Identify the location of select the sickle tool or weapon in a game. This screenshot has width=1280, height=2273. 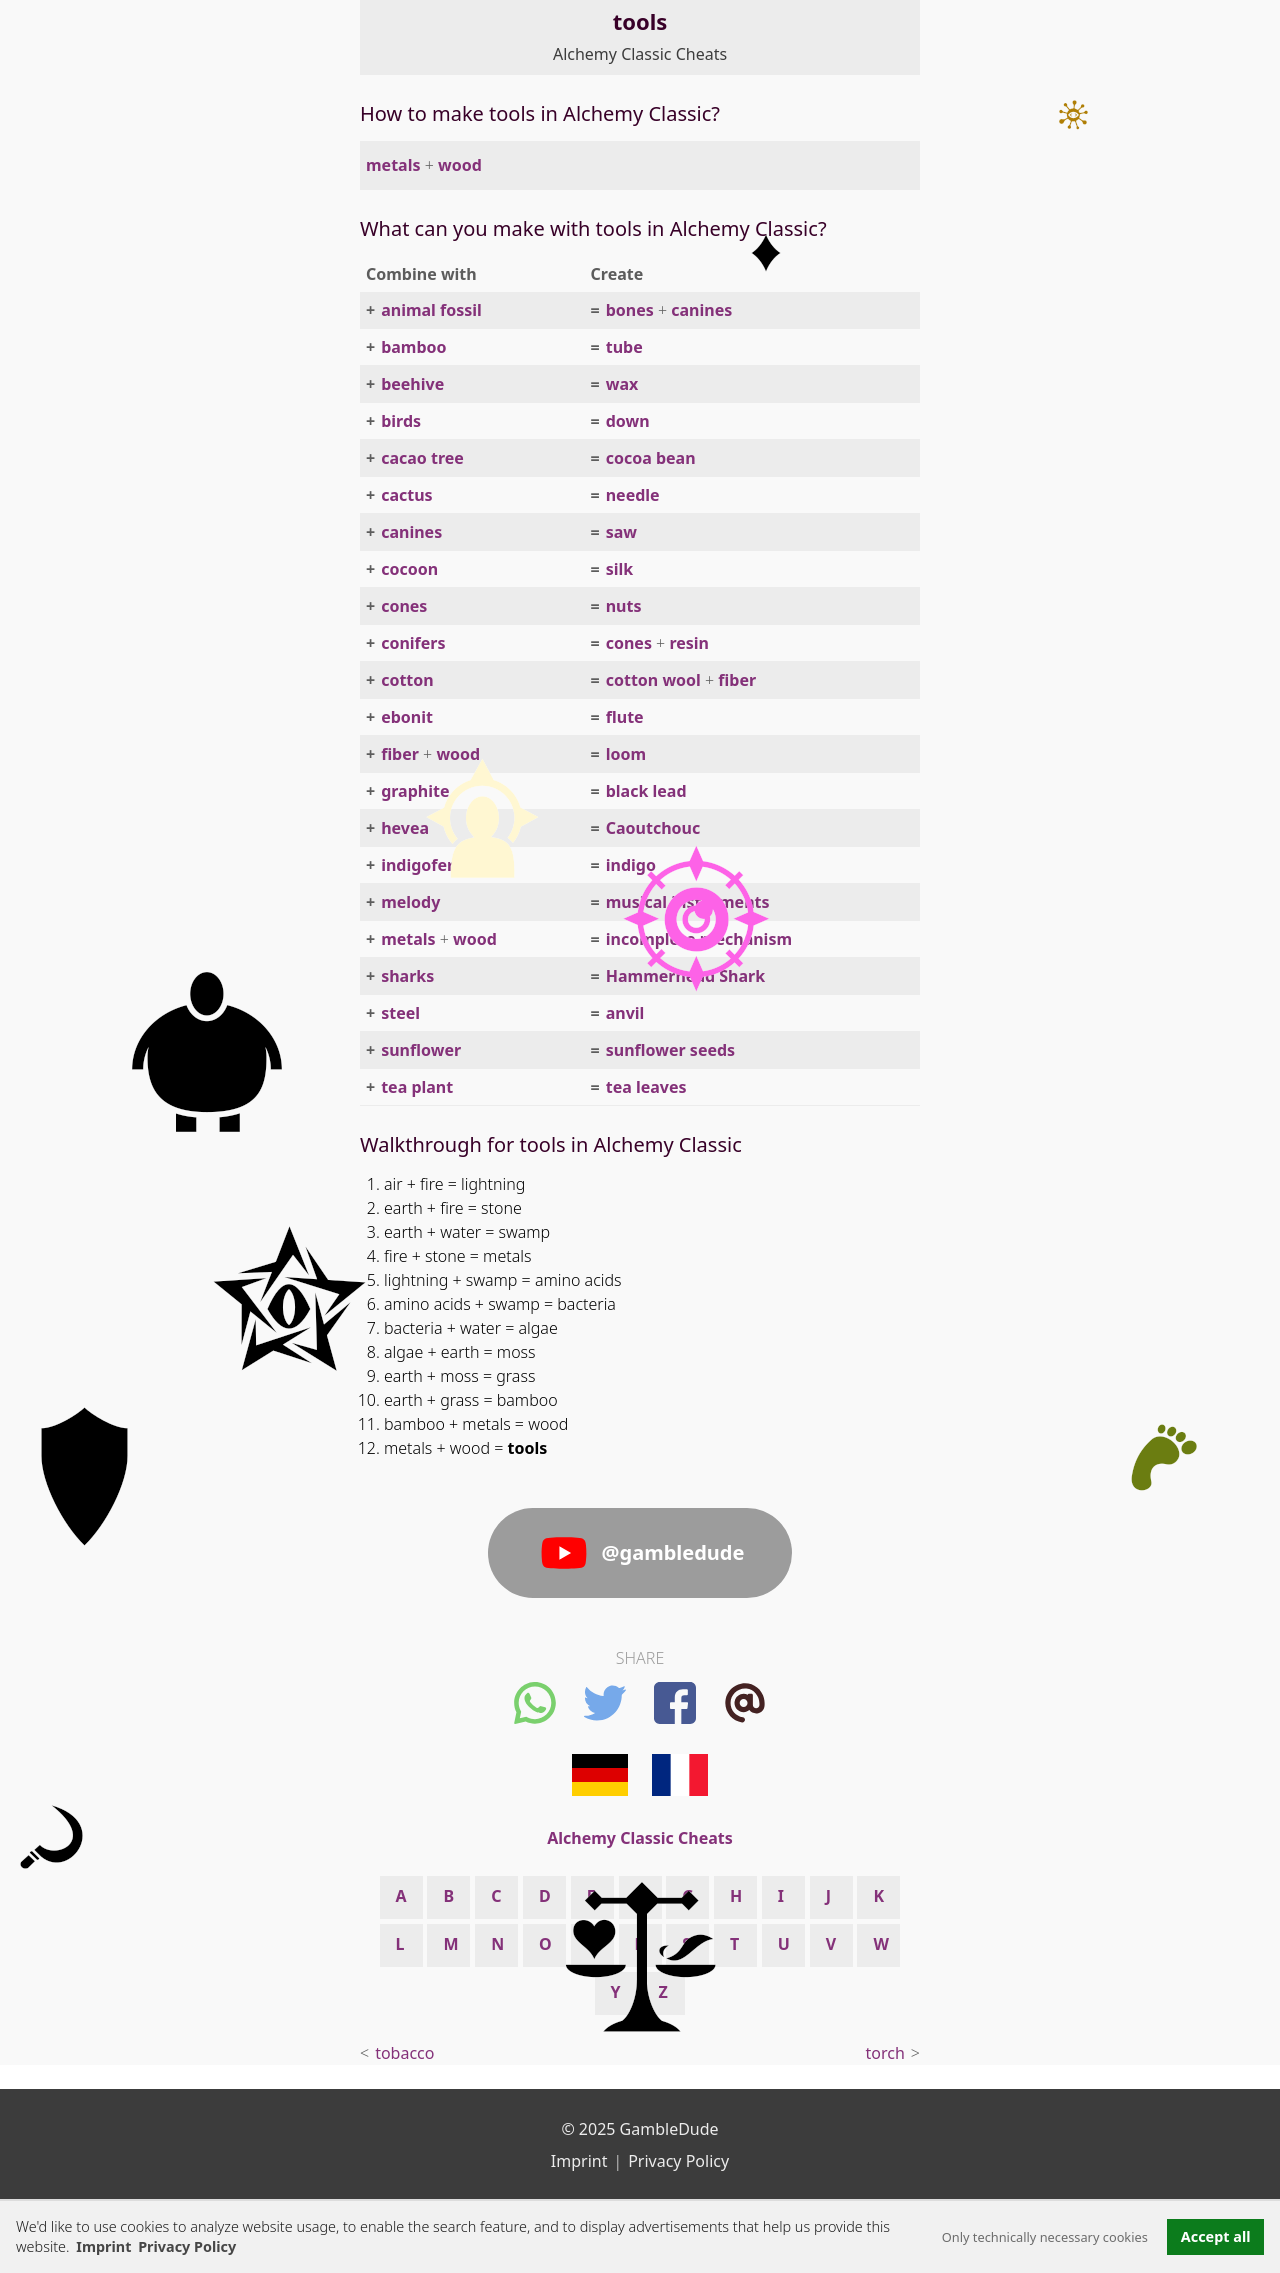
(51, 1836).